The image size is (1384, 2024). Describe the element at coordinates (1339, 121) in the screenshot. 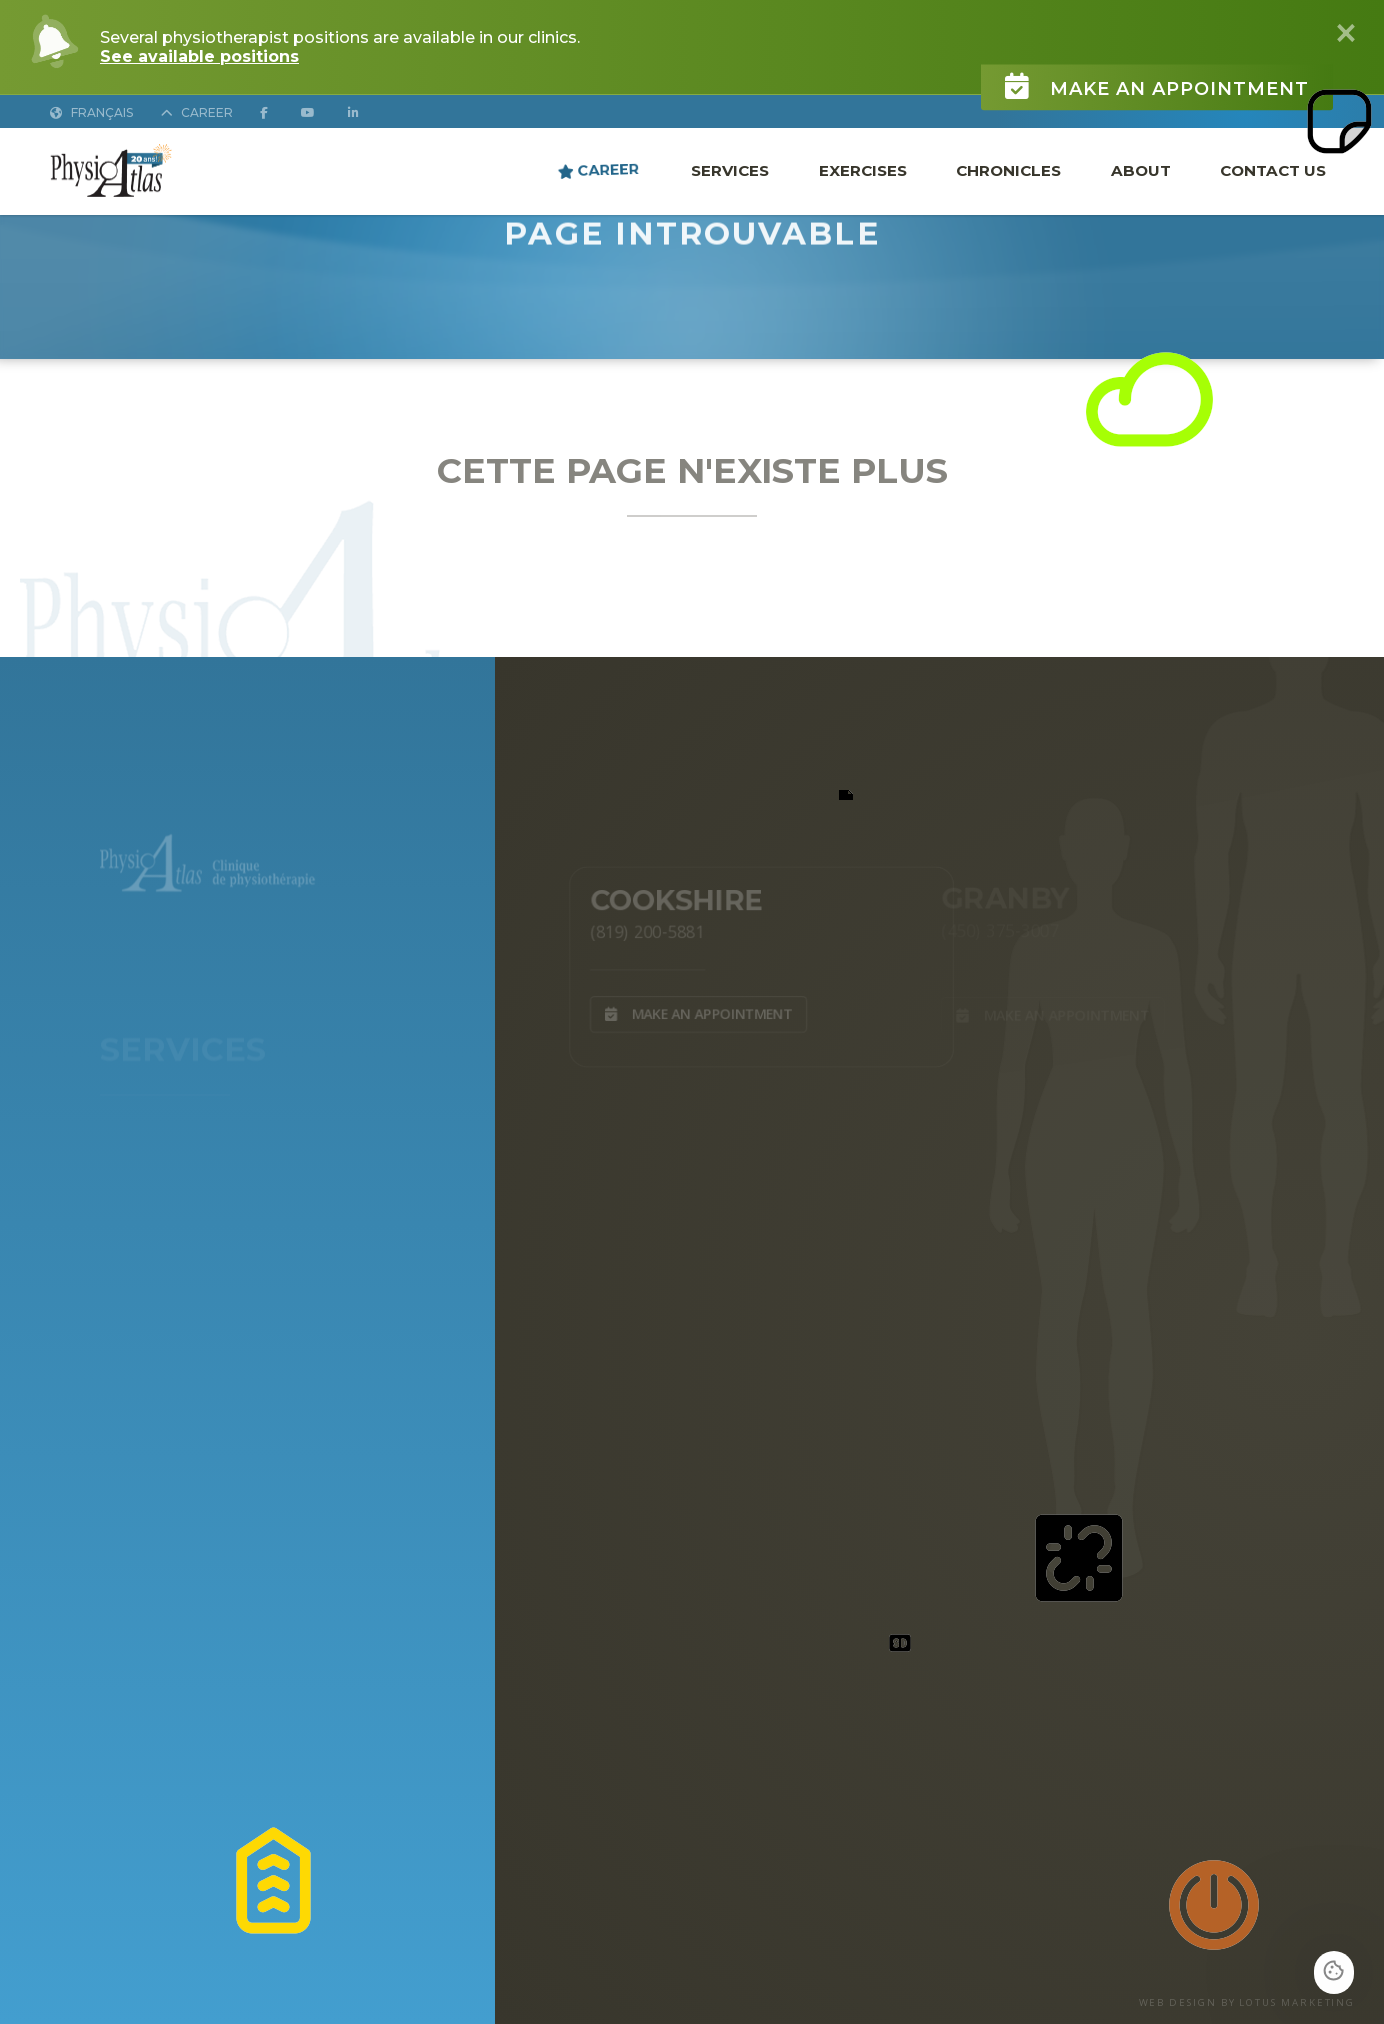

I see `add a sticker to your message` at that location.